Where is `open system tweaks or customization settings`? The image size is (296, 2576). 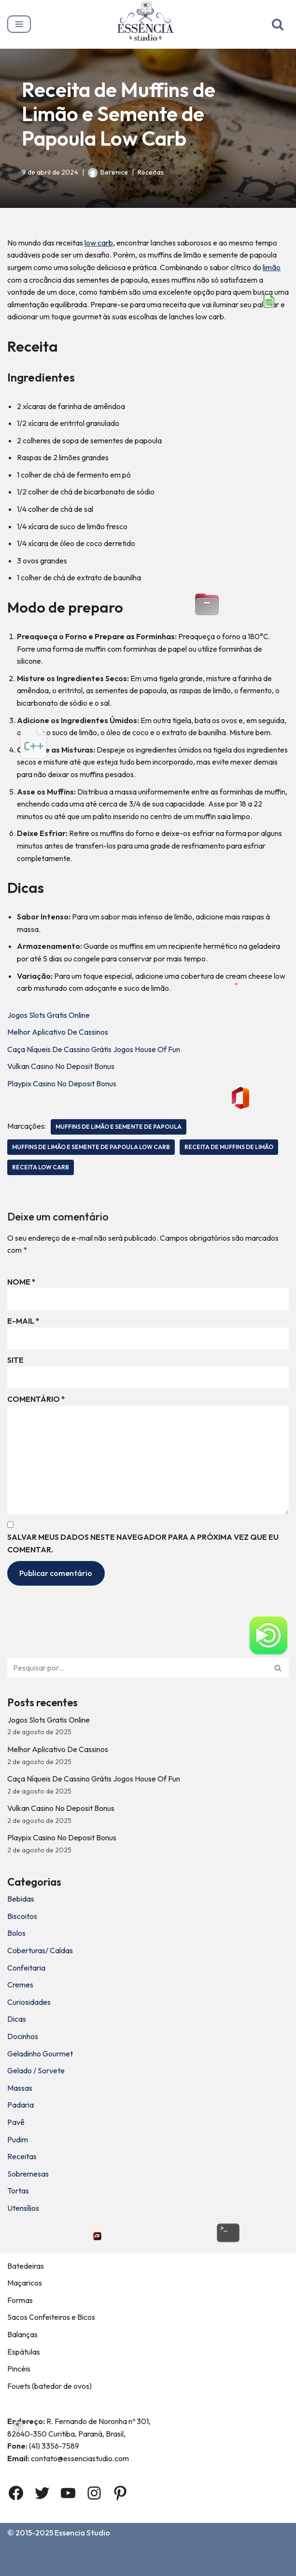 open system tweaks or customization settings is located at coordinates (18, 2426).